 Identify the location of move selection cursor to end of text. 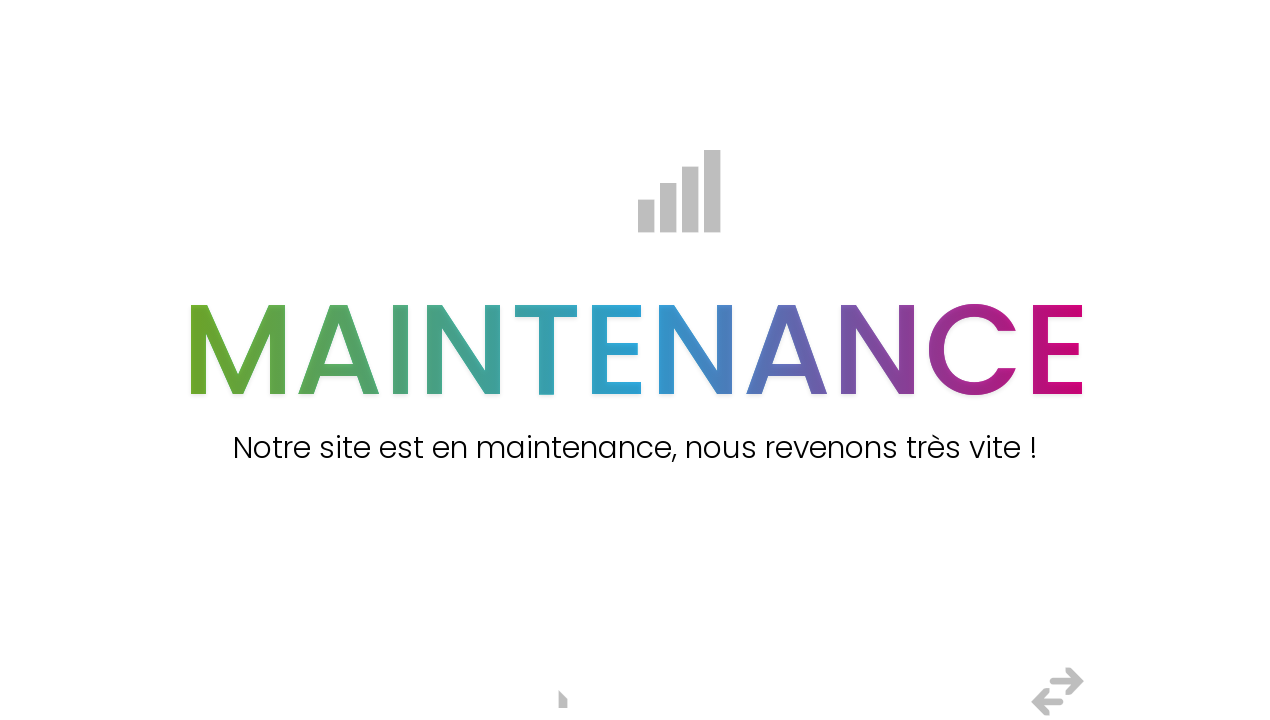
(563, 699).